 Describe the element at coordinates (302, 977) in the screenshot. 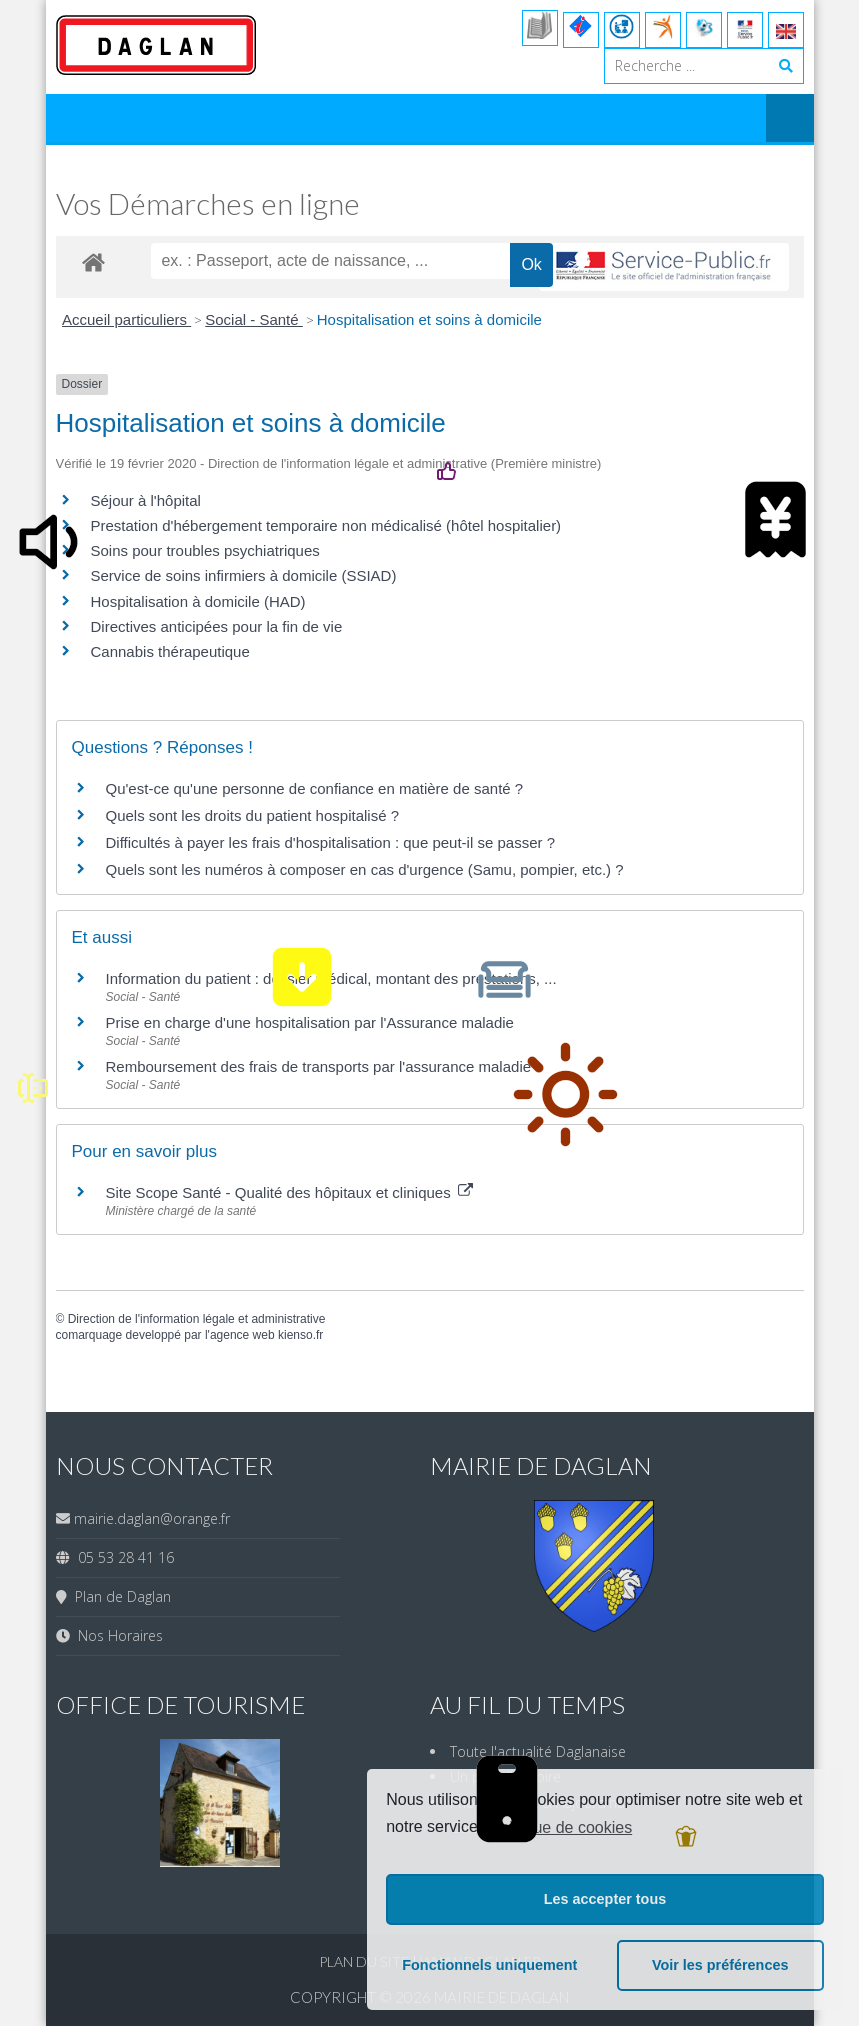

I see `download file or content` at that location.